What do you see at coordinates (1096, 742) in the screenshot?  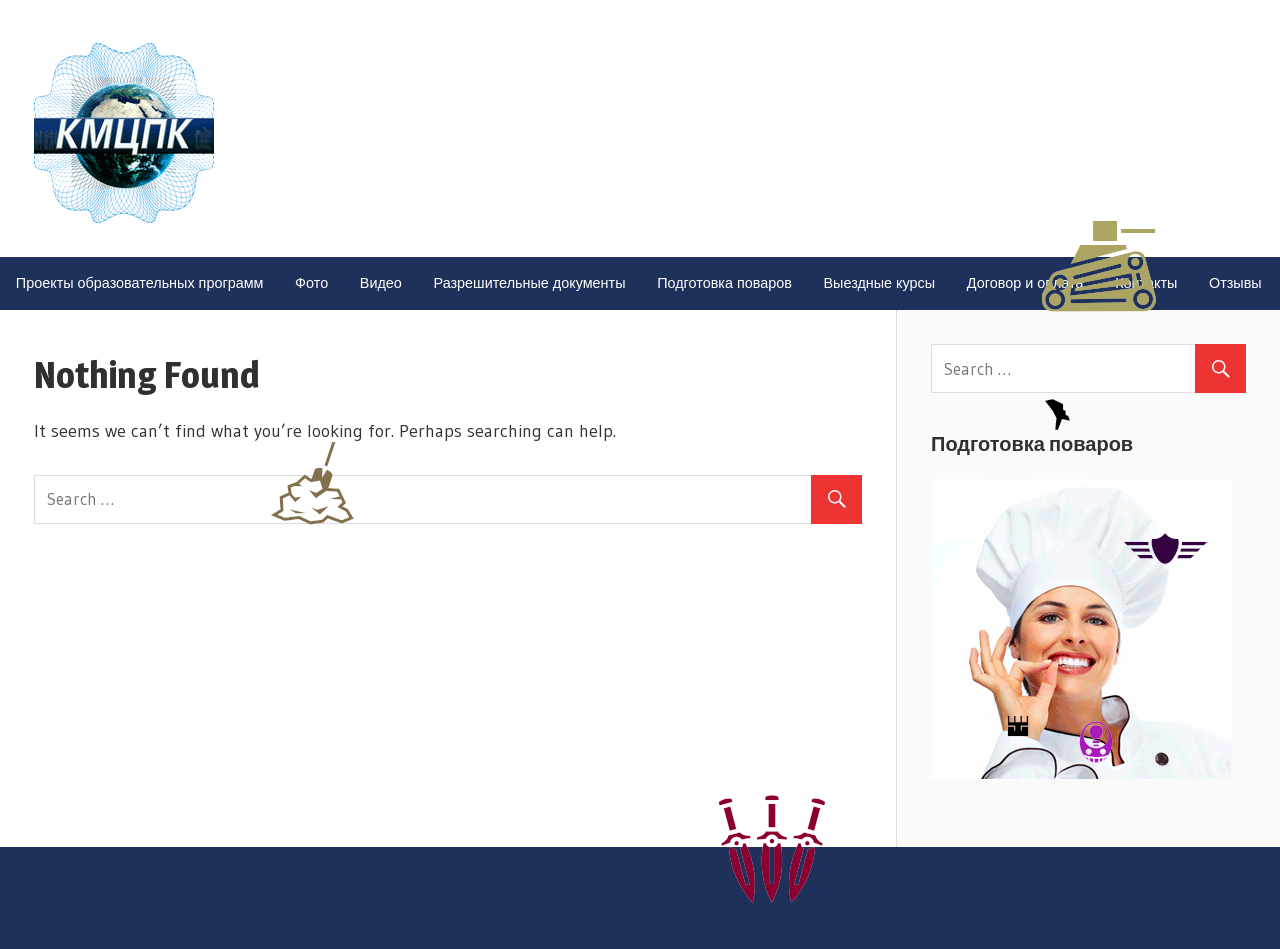 I see `submit a new idea or suggestion` at bounding box center [1096, 742].